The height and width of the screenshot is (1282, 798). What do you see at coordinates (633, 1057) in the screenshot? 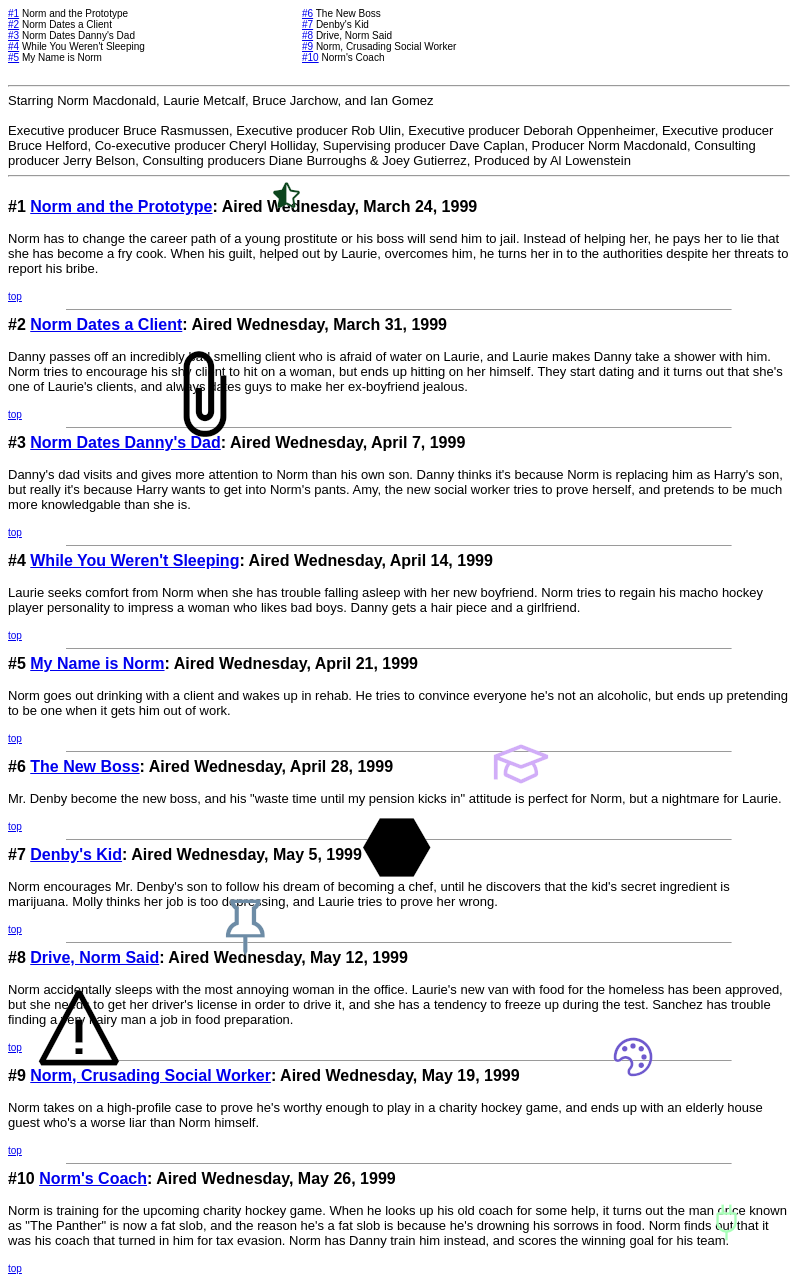
I see `open color picker or palette` at bounding box center [633, 1057].